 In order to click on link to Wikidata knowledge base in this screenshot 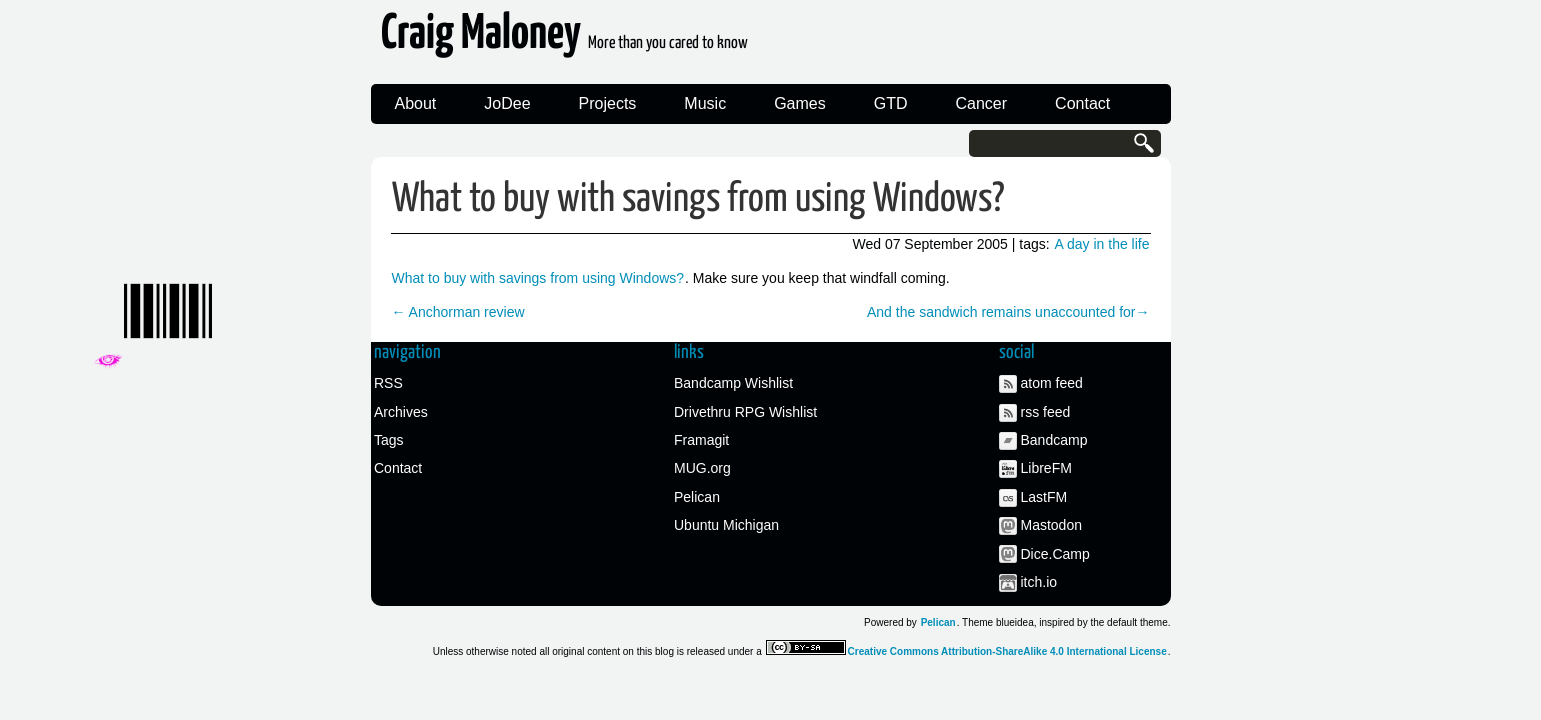, I will do `click(168, 311)`.